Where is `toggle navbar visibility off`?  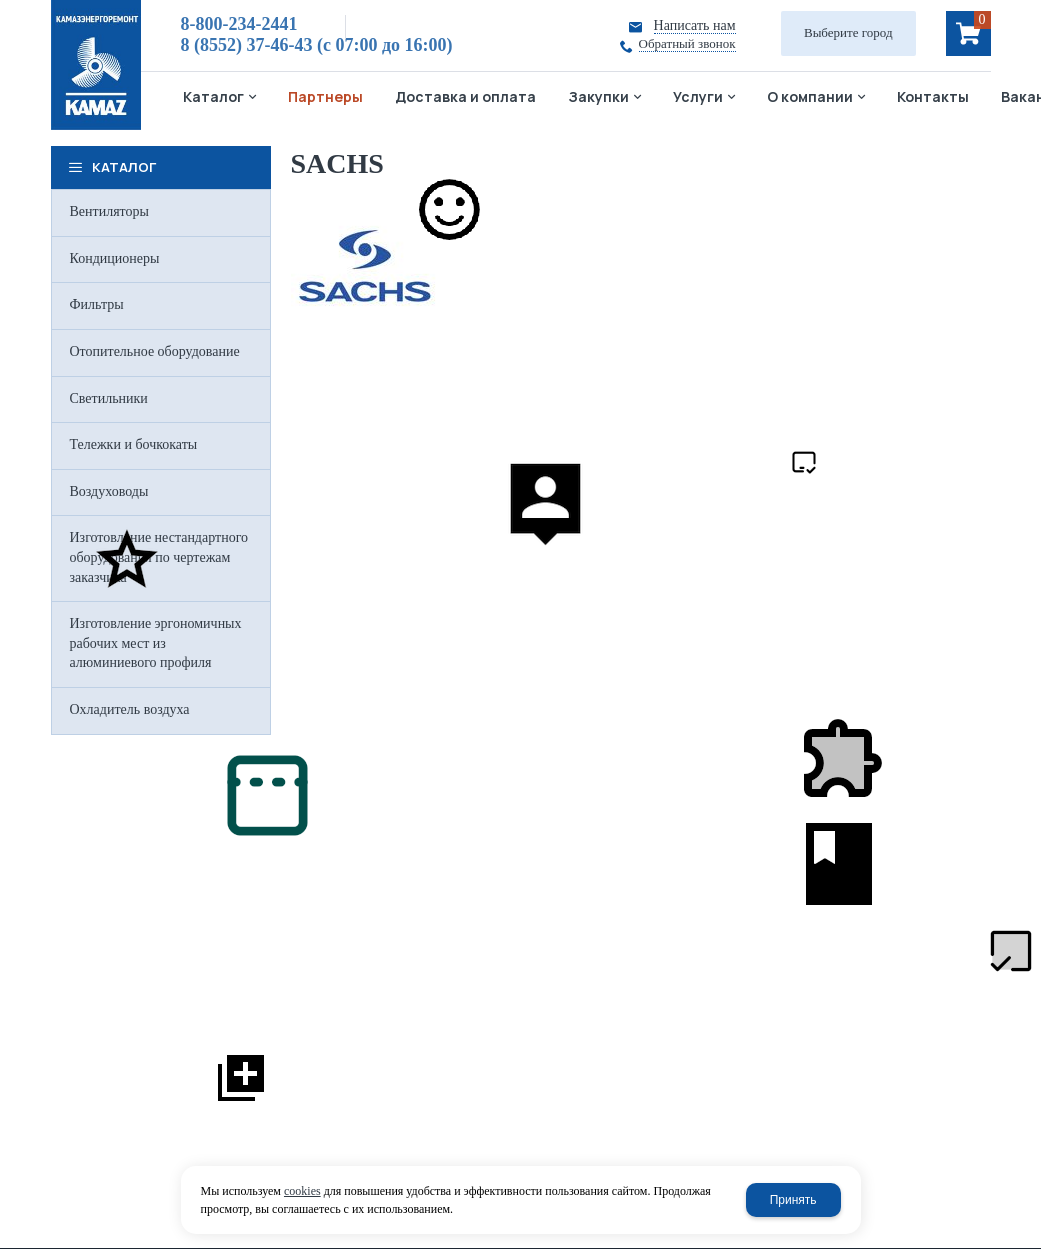 toggle navbar visibility off is located at coordinates (267, 795).